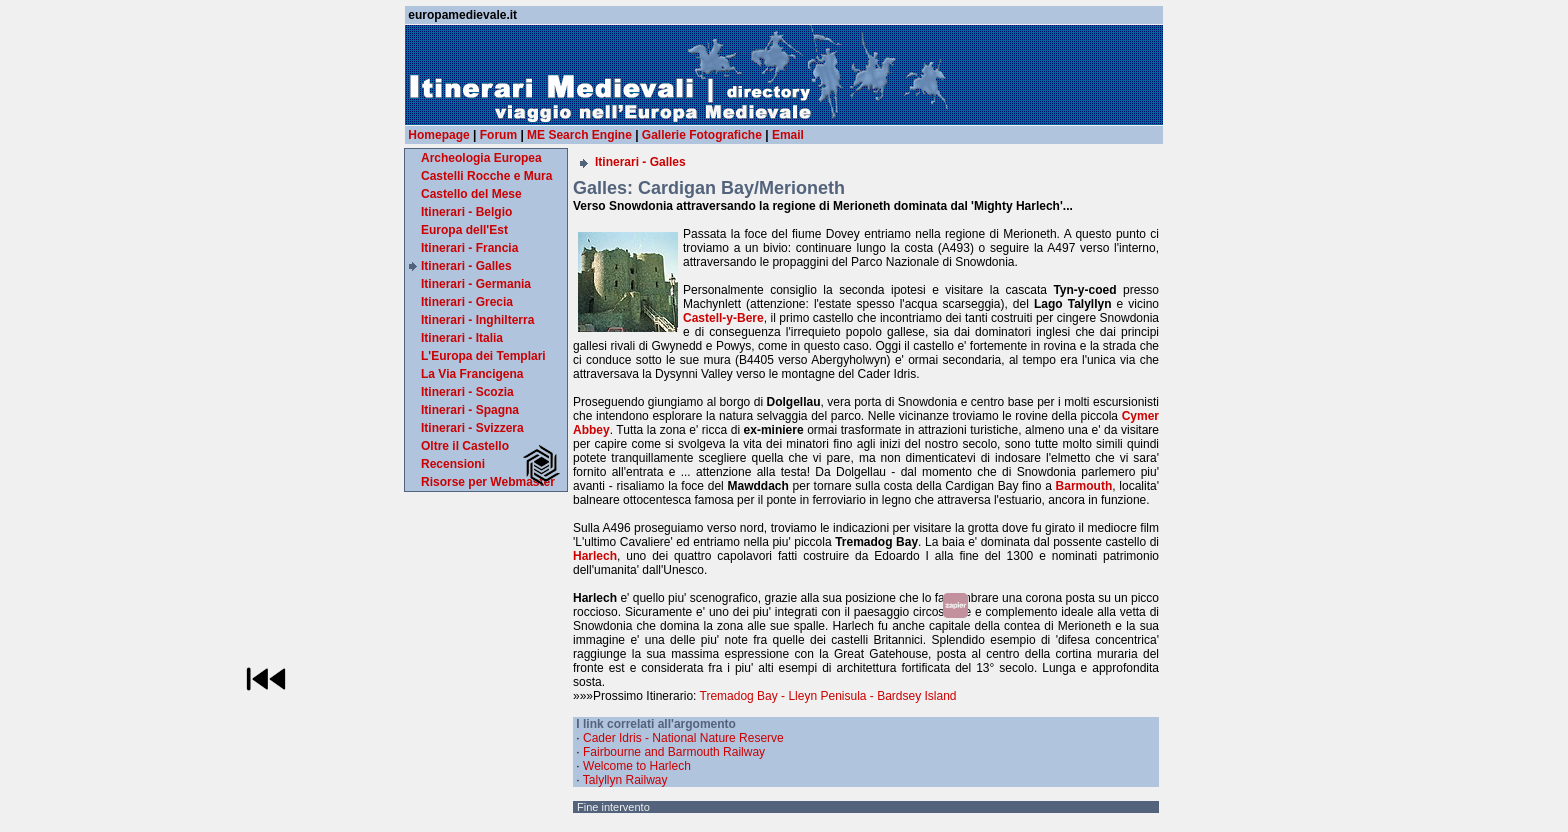  I want to click on google bigtable service logo, so click(541, 465).